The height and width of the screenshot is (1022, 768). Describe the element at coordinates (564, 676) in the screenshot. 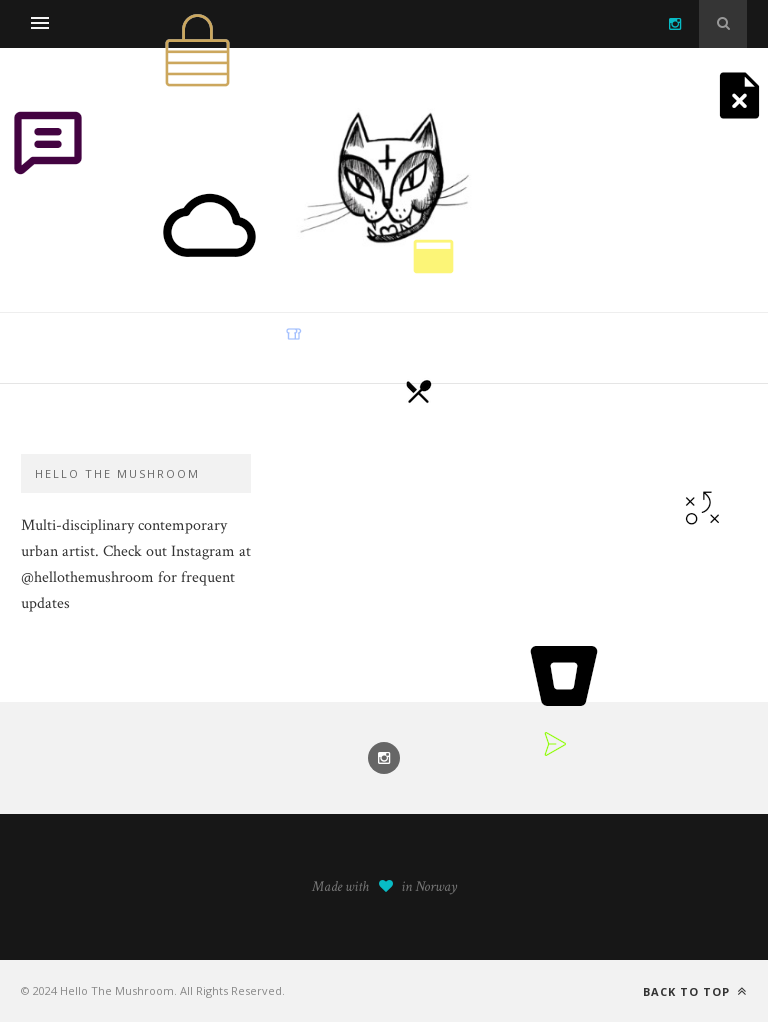

I see `open Bitbucket repository` at that location.